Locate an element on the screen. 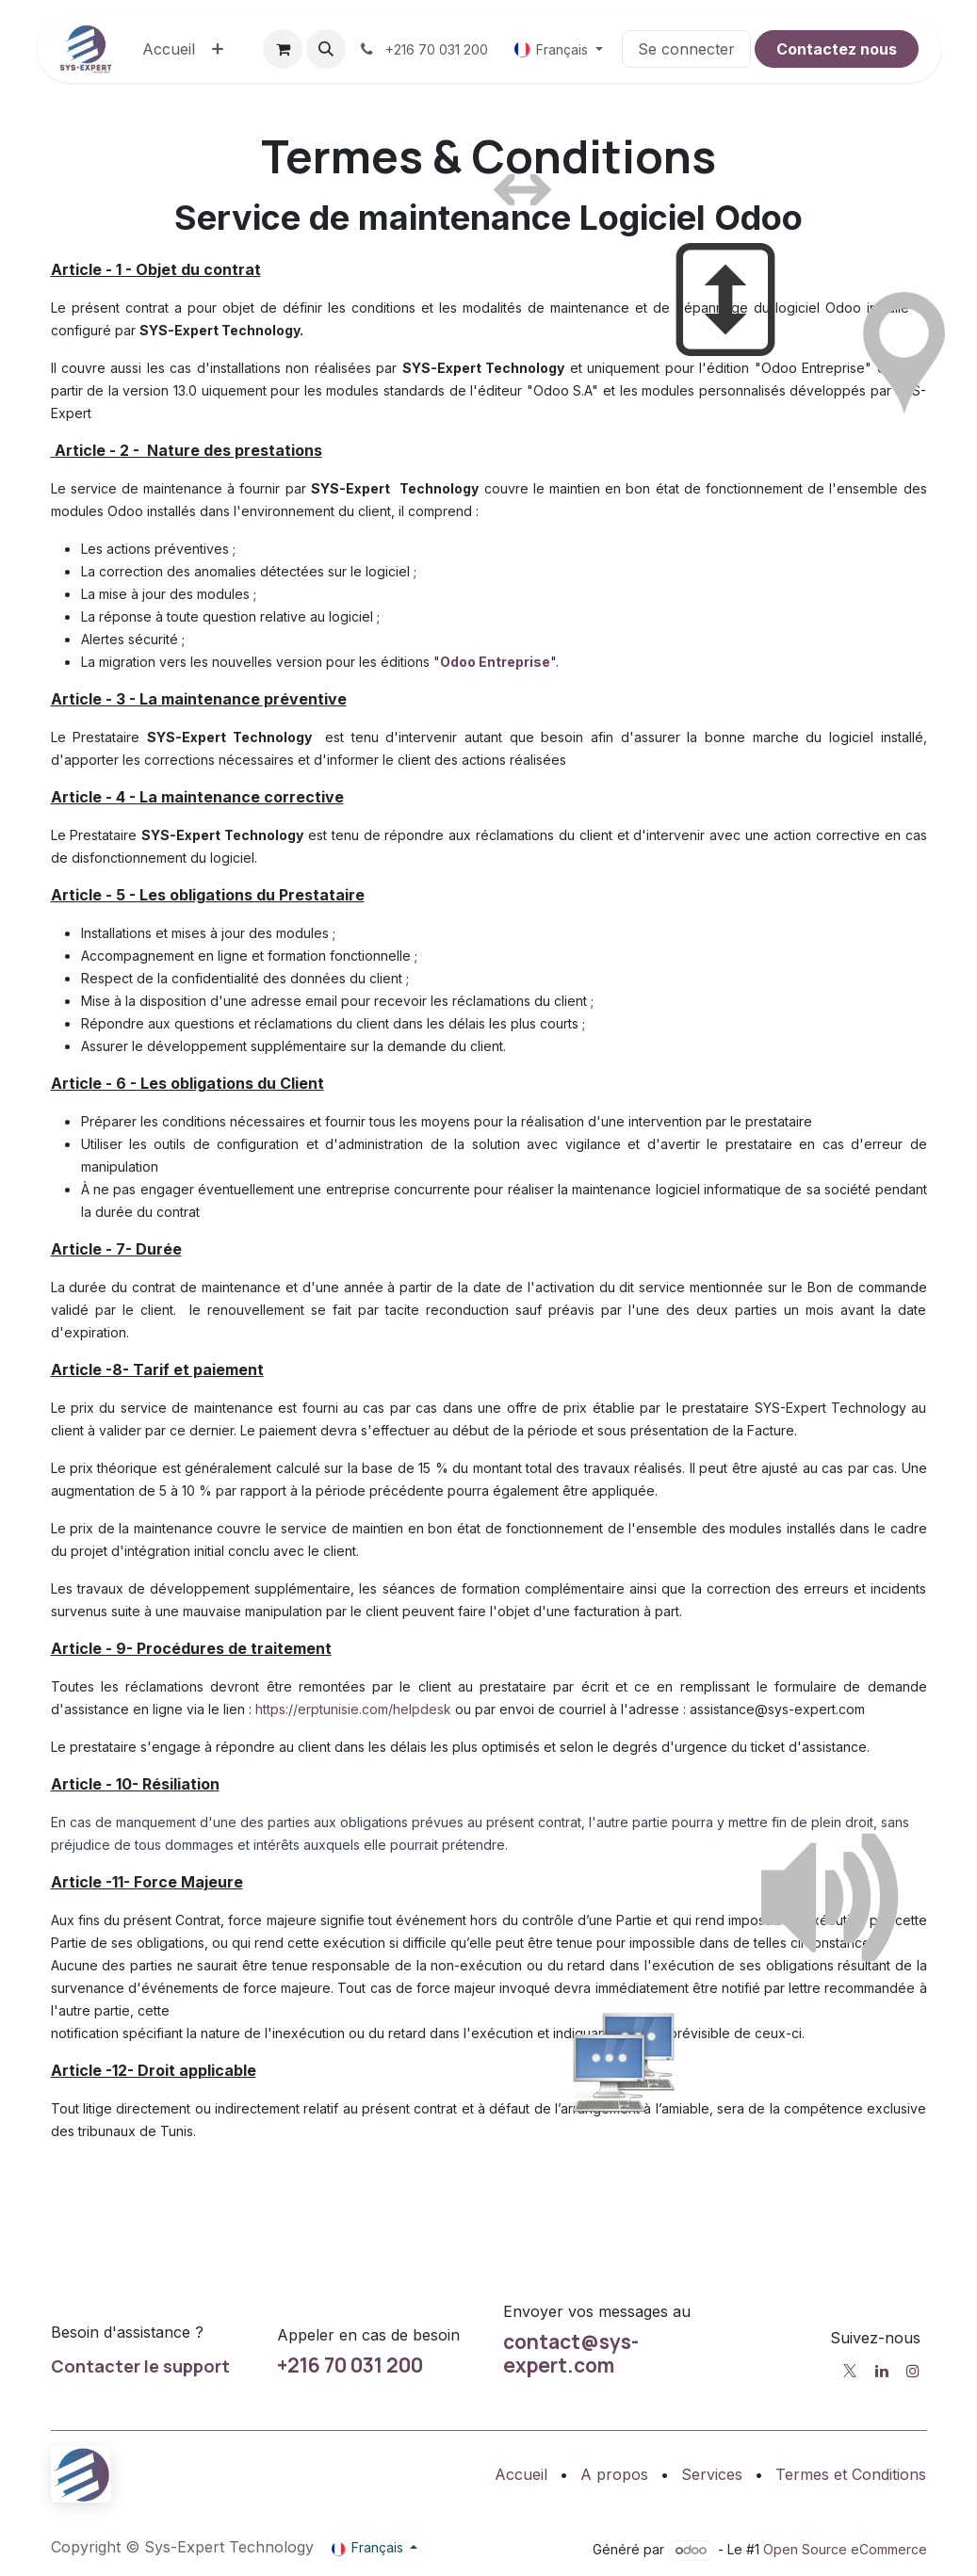 The width and height of the screenshot is (977, 2576). flip object horizontally is located at coordinates (522, 189).